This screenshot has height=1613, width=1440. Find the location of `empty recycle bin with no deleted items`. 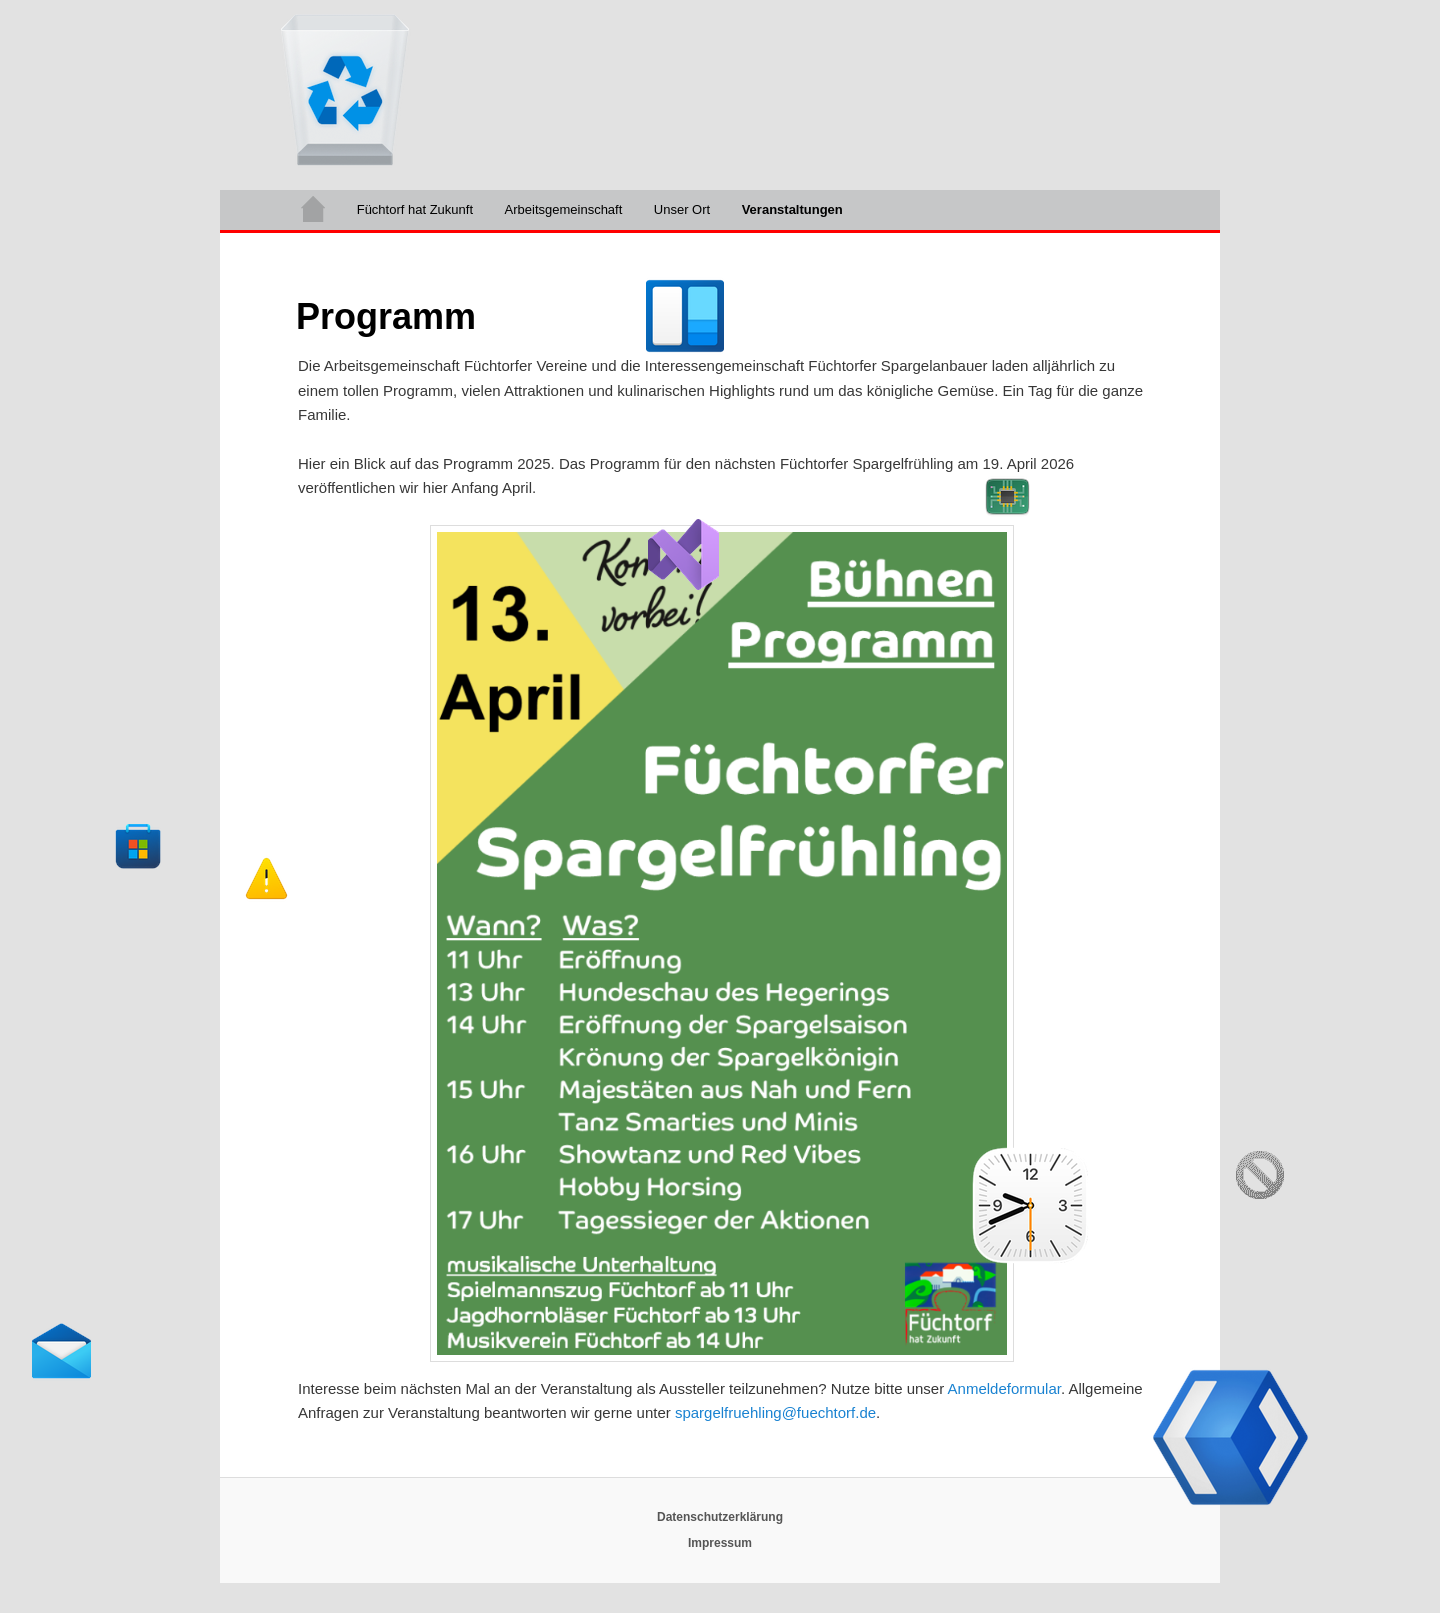

empty recycle bin with no deleted items is located at coordinates (345, 90).